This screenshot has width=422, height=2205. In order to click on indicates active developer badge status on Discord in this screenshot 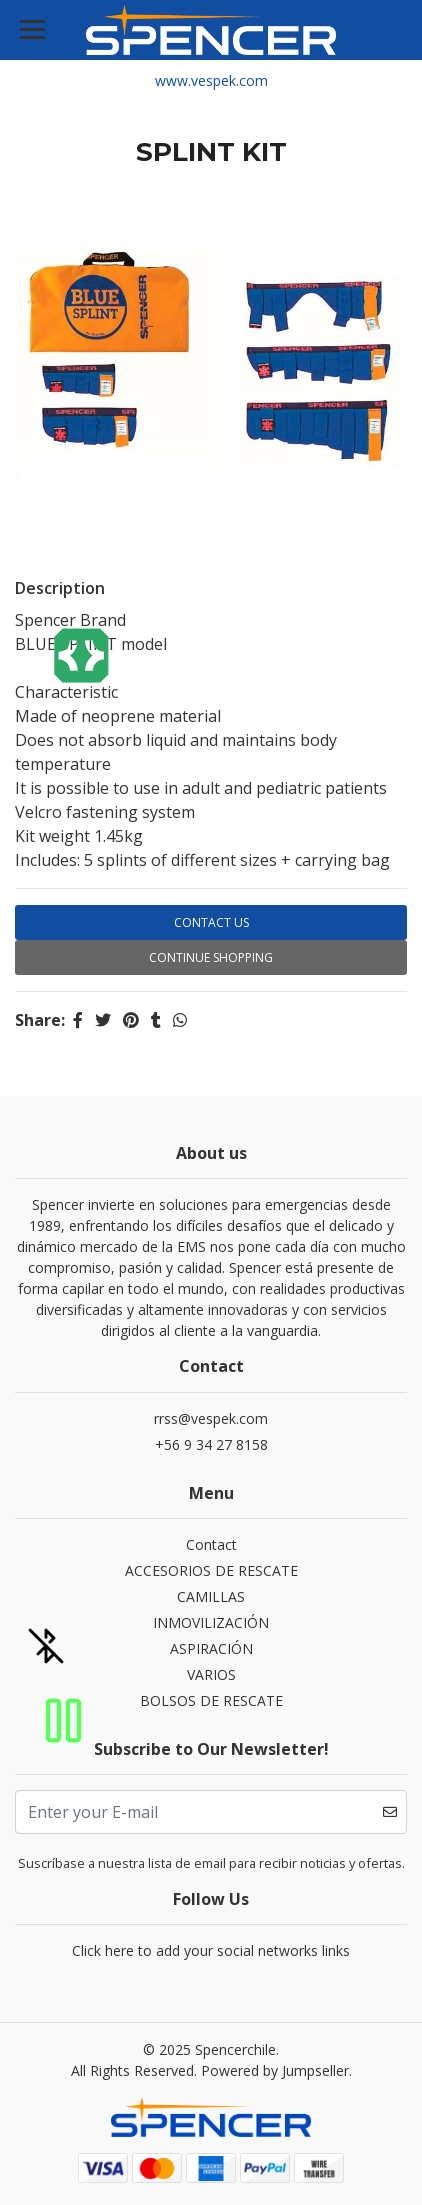, I will do `click(81, 655)`.